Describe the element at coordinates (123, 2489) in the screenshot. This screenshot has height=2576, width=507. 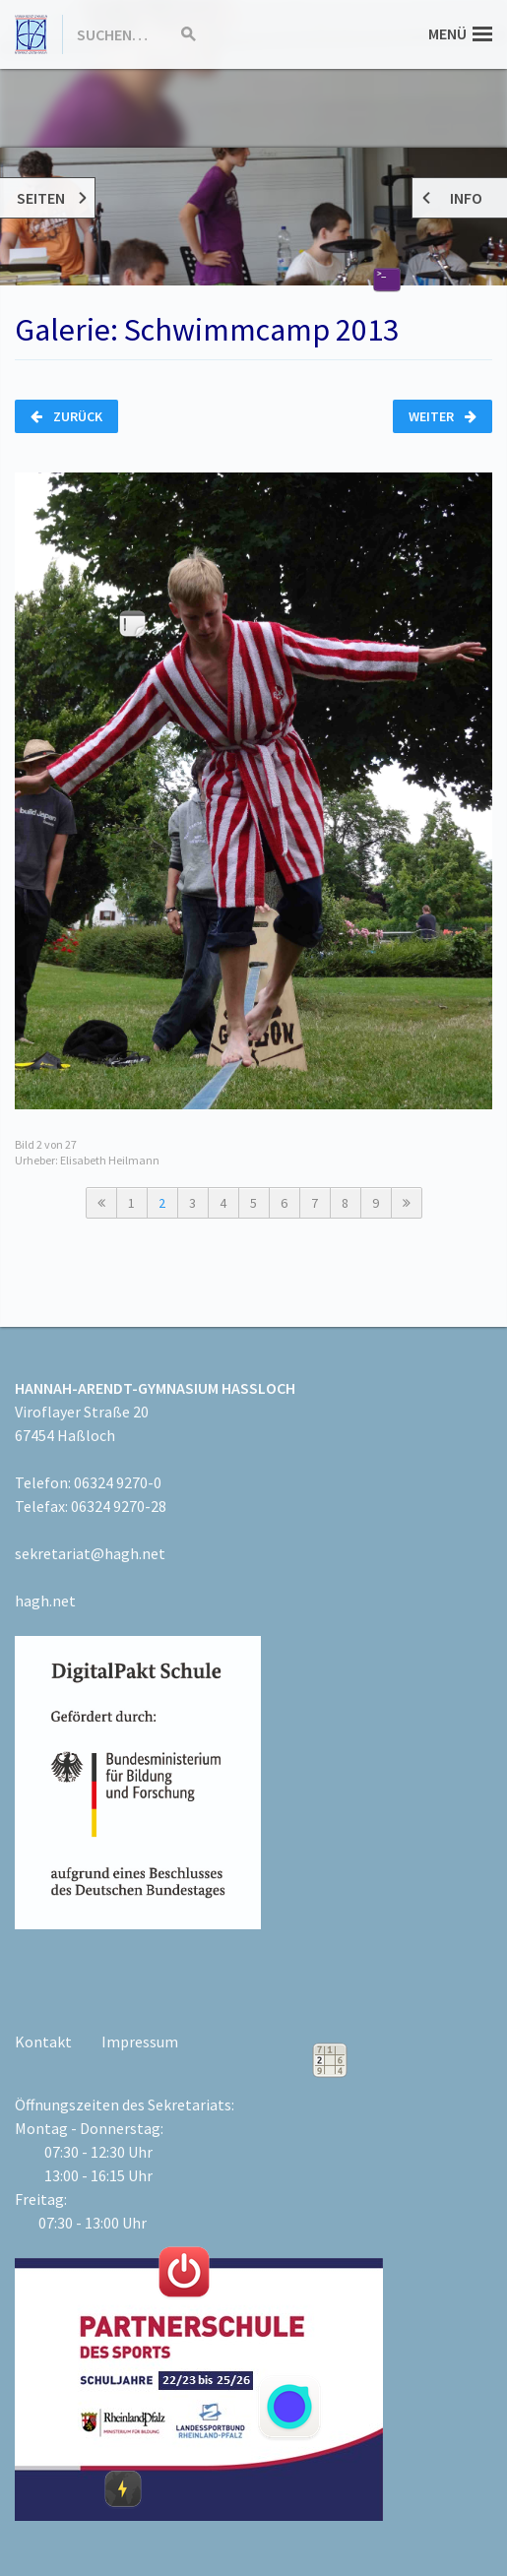
I see `access keyboard shortcuts settings for web browser` at that location.